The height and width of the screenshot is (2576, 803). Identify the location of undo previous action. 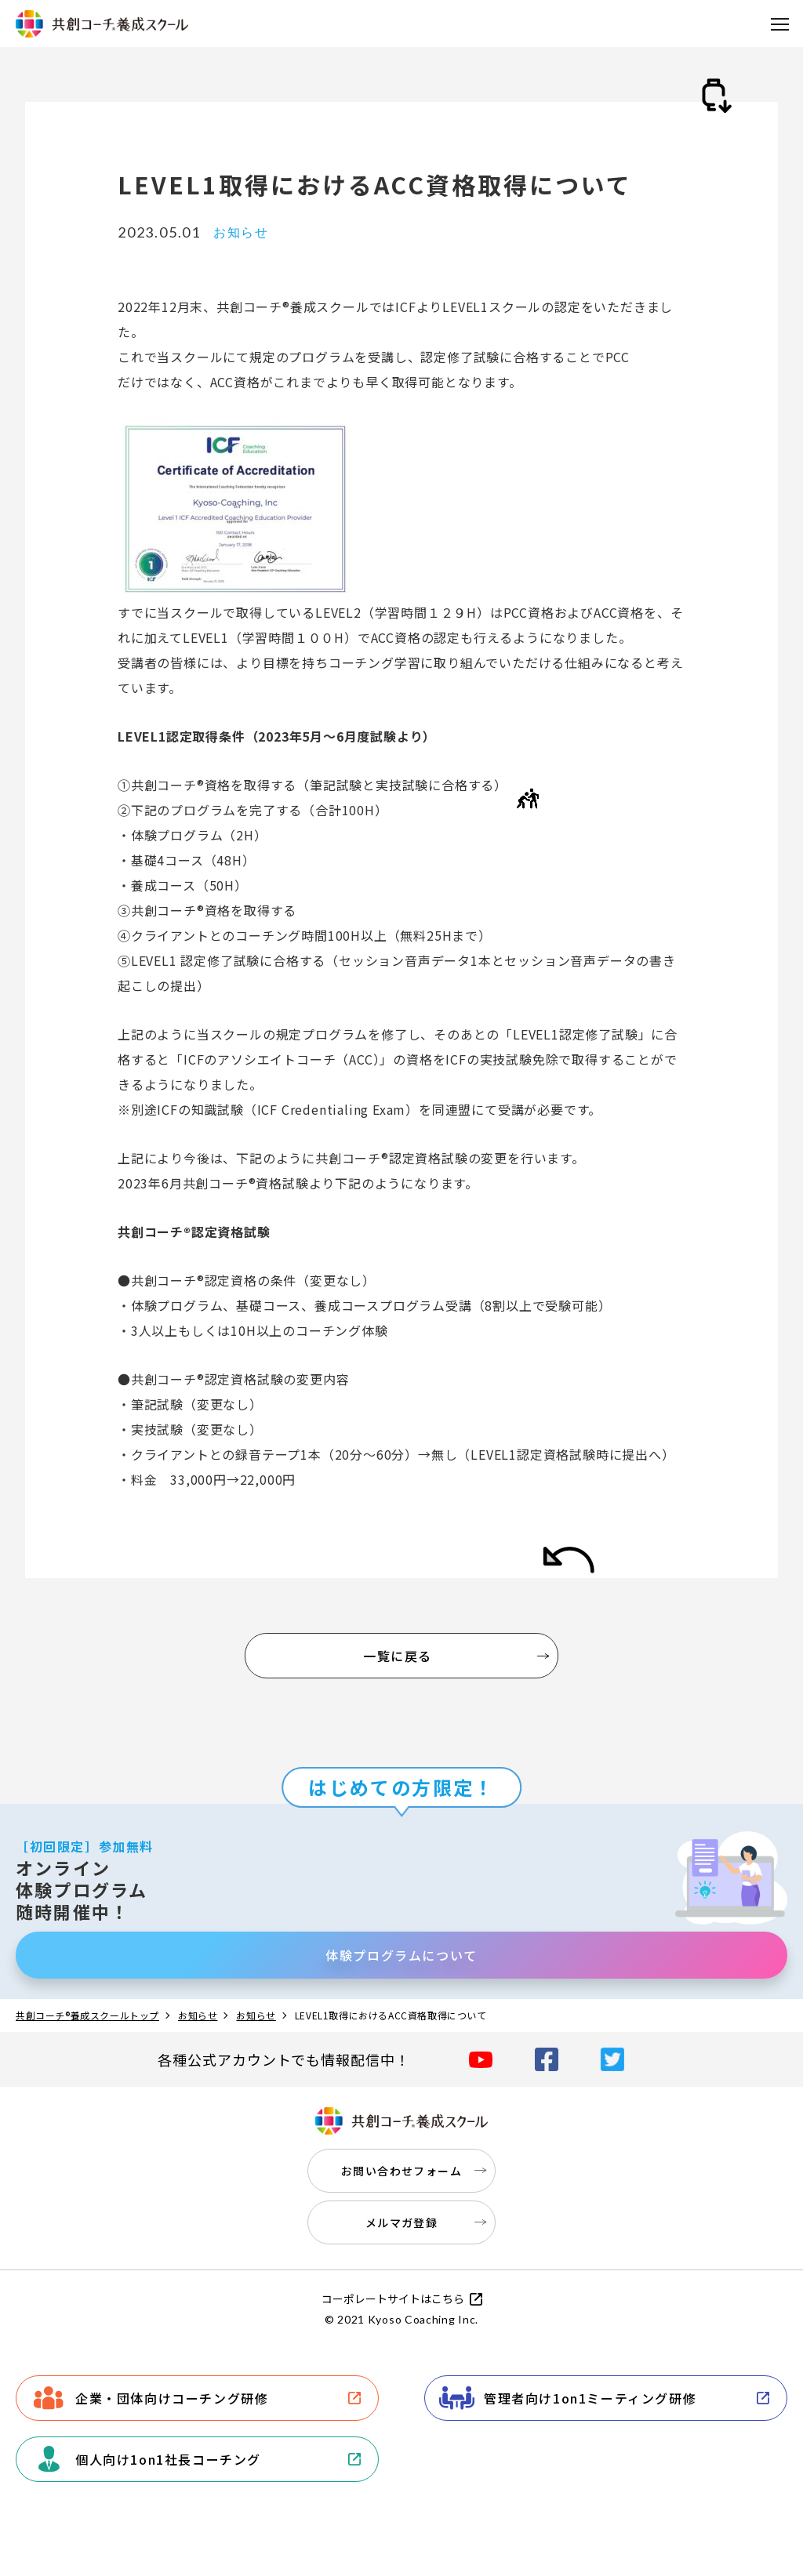
(569, 1558).